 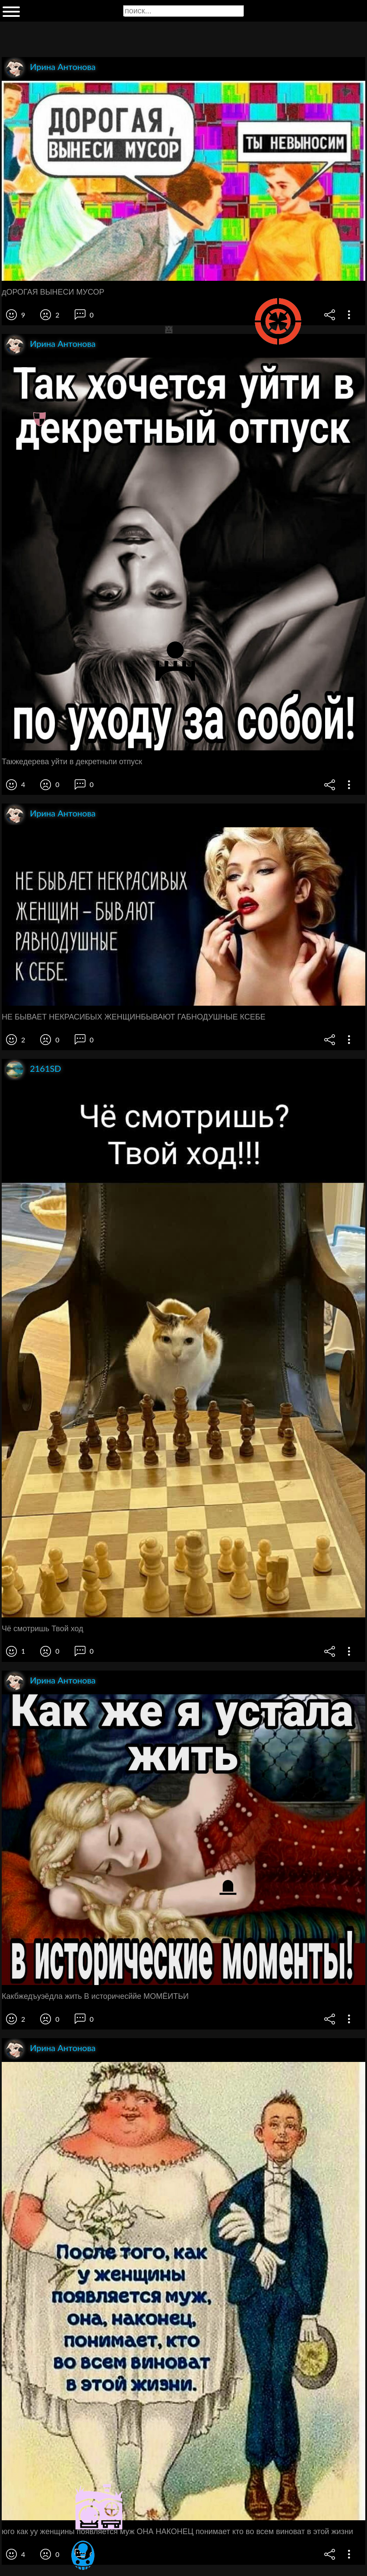 I want to click on indicates verified or protected status, so click(x=39, y=419).